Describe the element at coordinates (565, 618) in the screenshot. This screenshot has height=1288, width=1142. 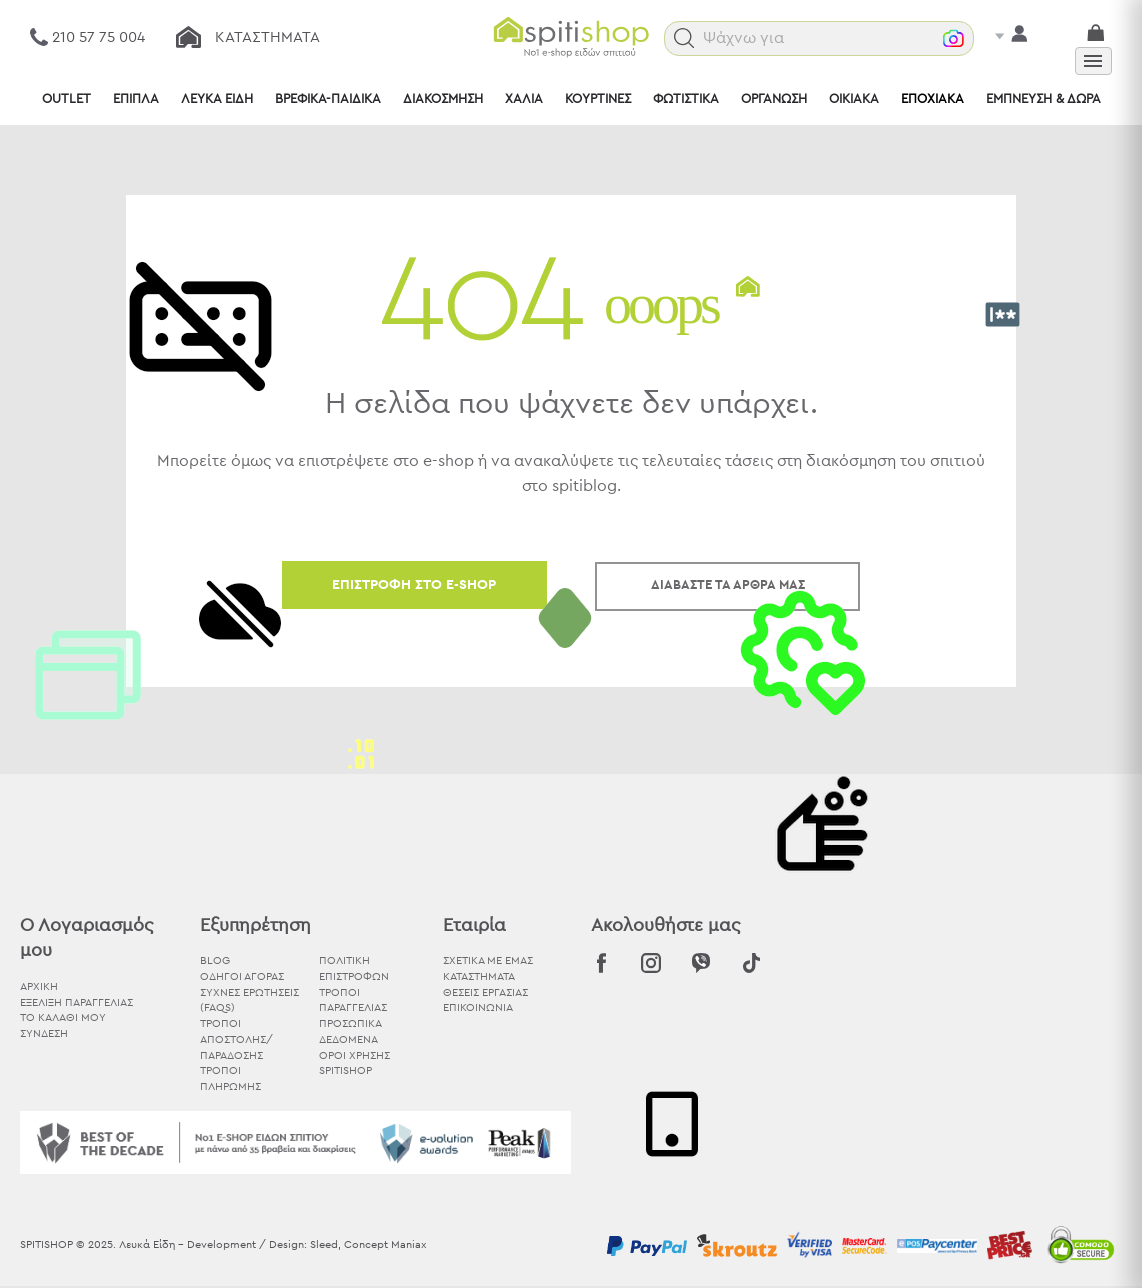
I see `add or select a keyframe in animation timeline` at that location.